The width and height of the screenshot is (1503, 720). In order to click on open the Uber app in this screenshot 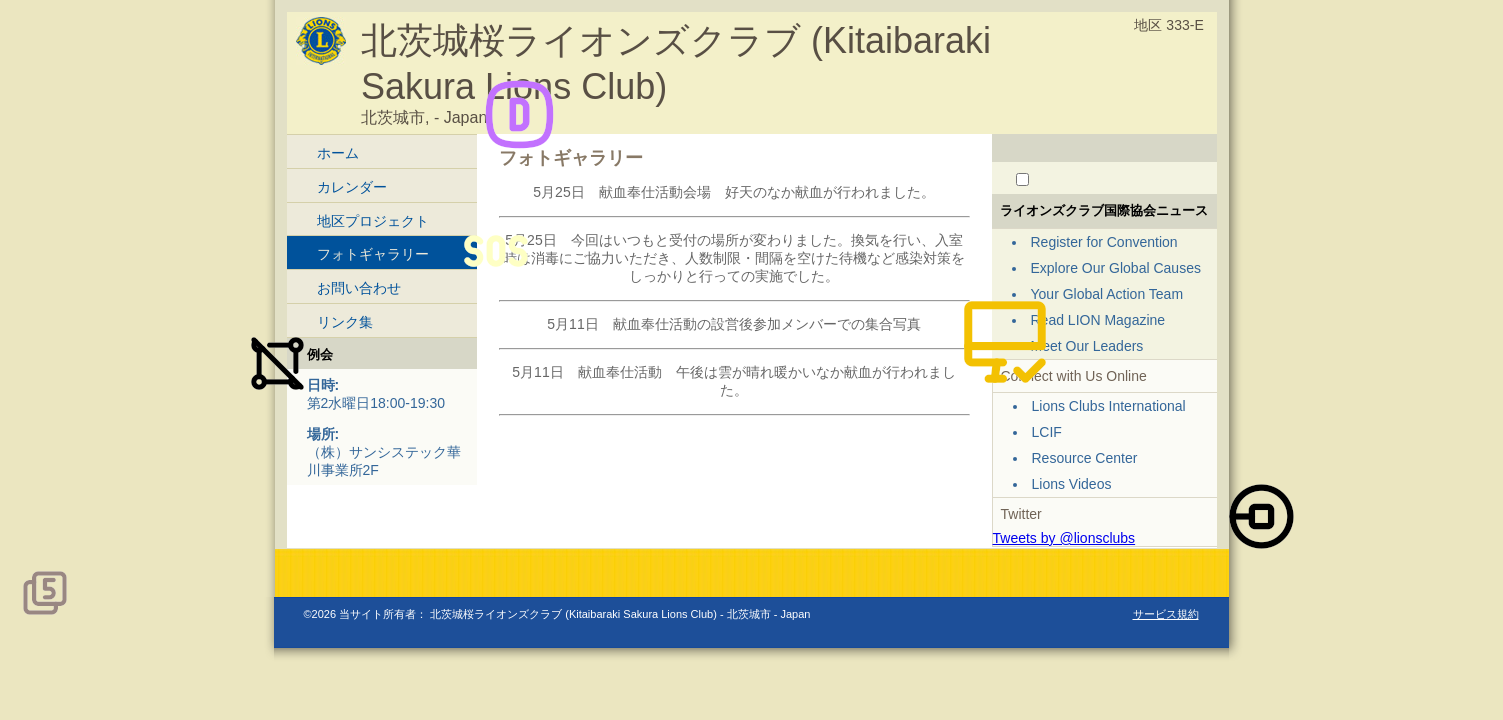, I will do `click(1261, 516)`.